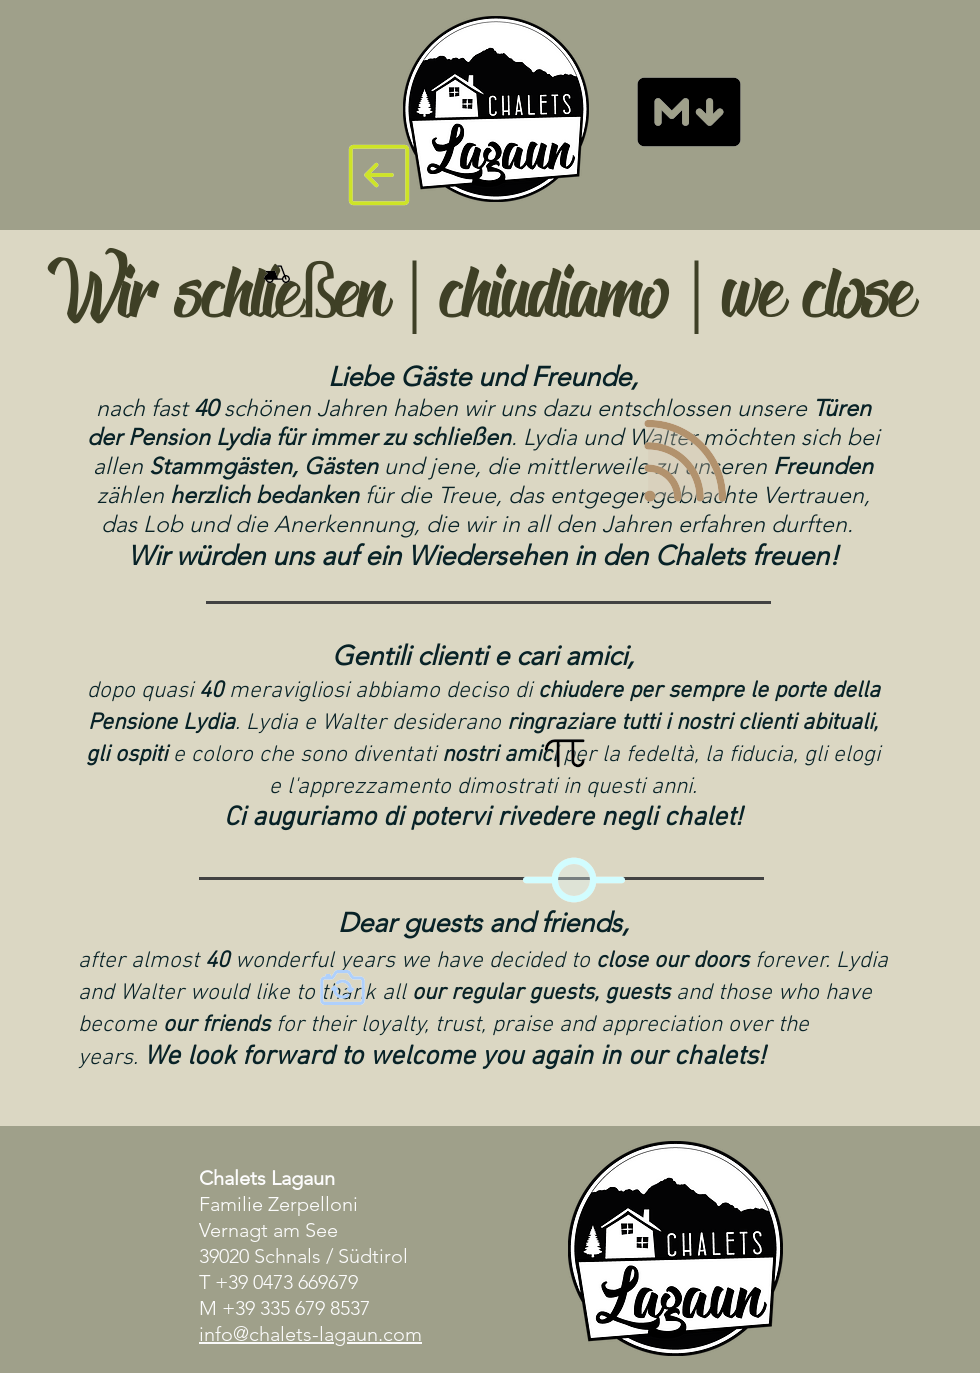 This screenshot has height=1373, width=980. What do you see at coordinates (379, 175) in the screenshot?
I see `go back to the previous screen` at bounding box center [379, 175].